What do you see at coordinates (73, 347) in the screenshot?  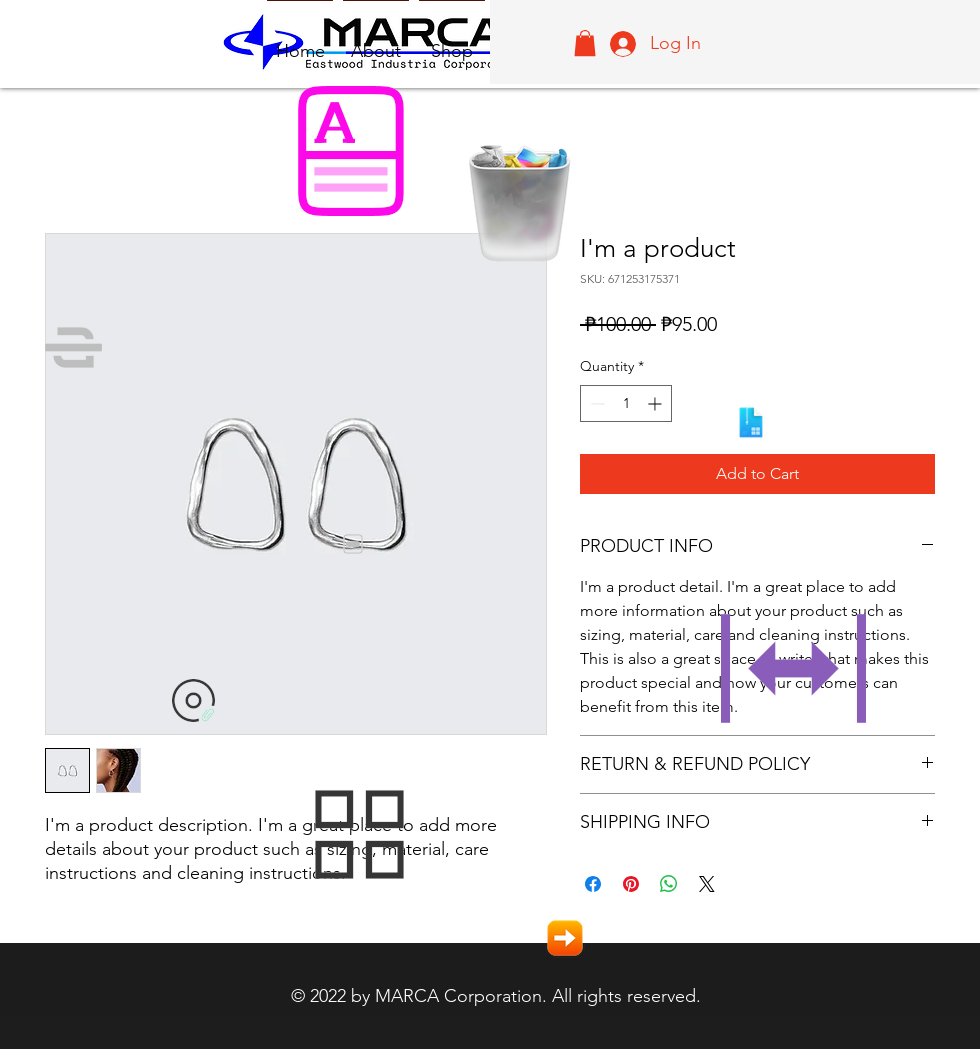 I see `apply strikethrough formatting to selected text` at bounding box center [73, 347].